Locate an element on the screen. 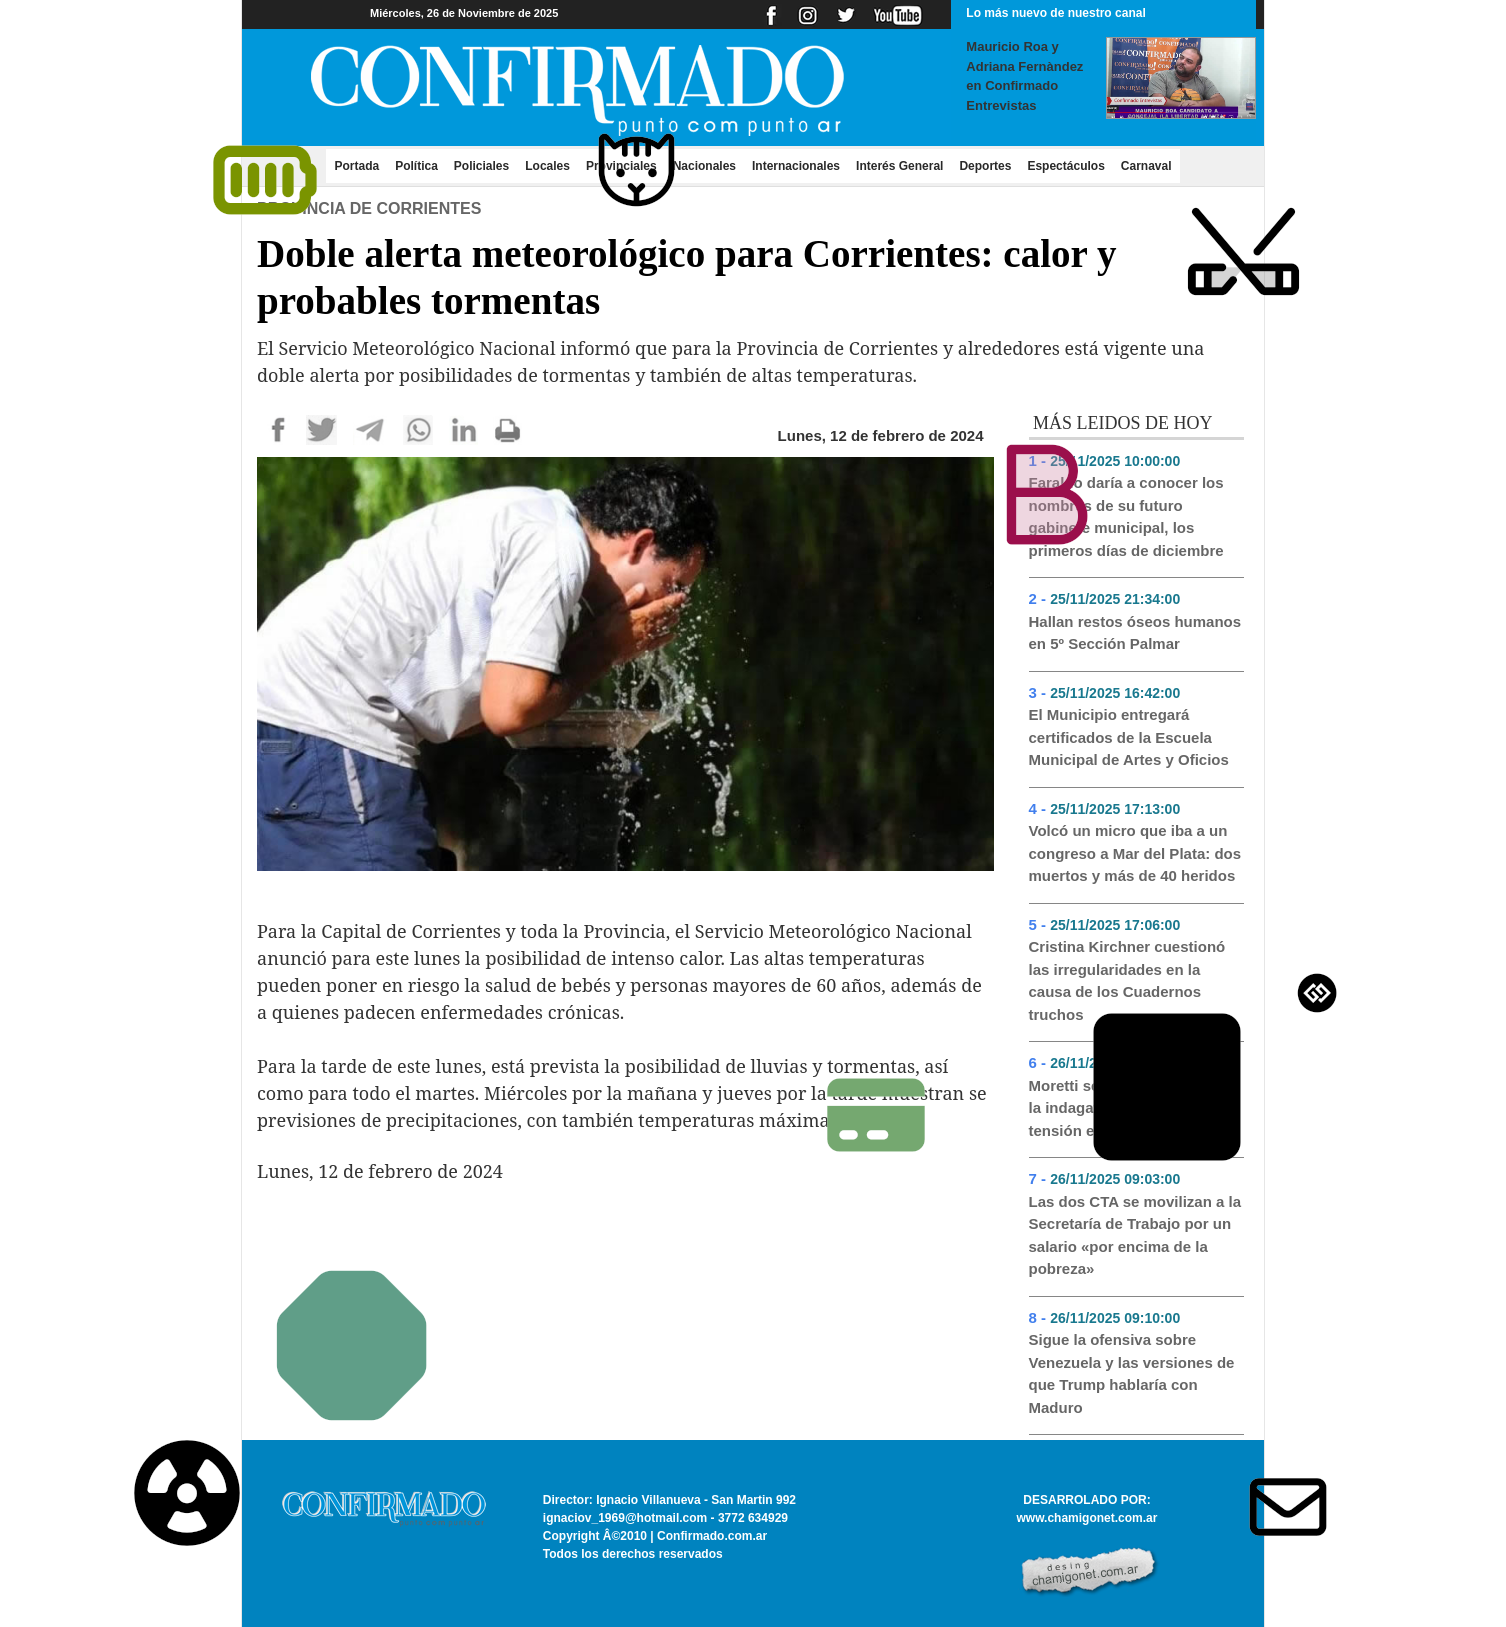  open your inbox or email messages is located at coordinates (1288, 1507).